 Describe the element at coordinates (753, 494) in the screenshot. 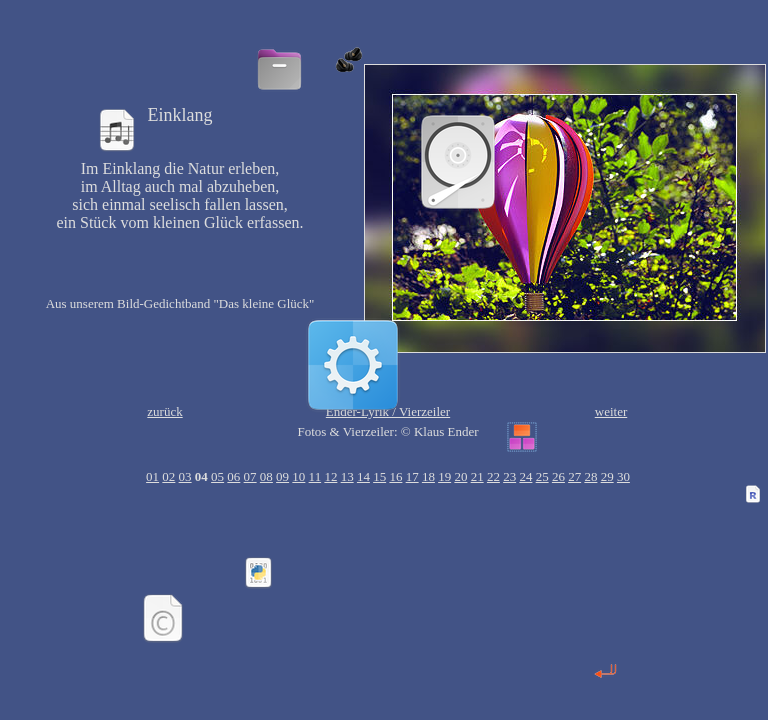

I see `an R programming language source file` at that location.